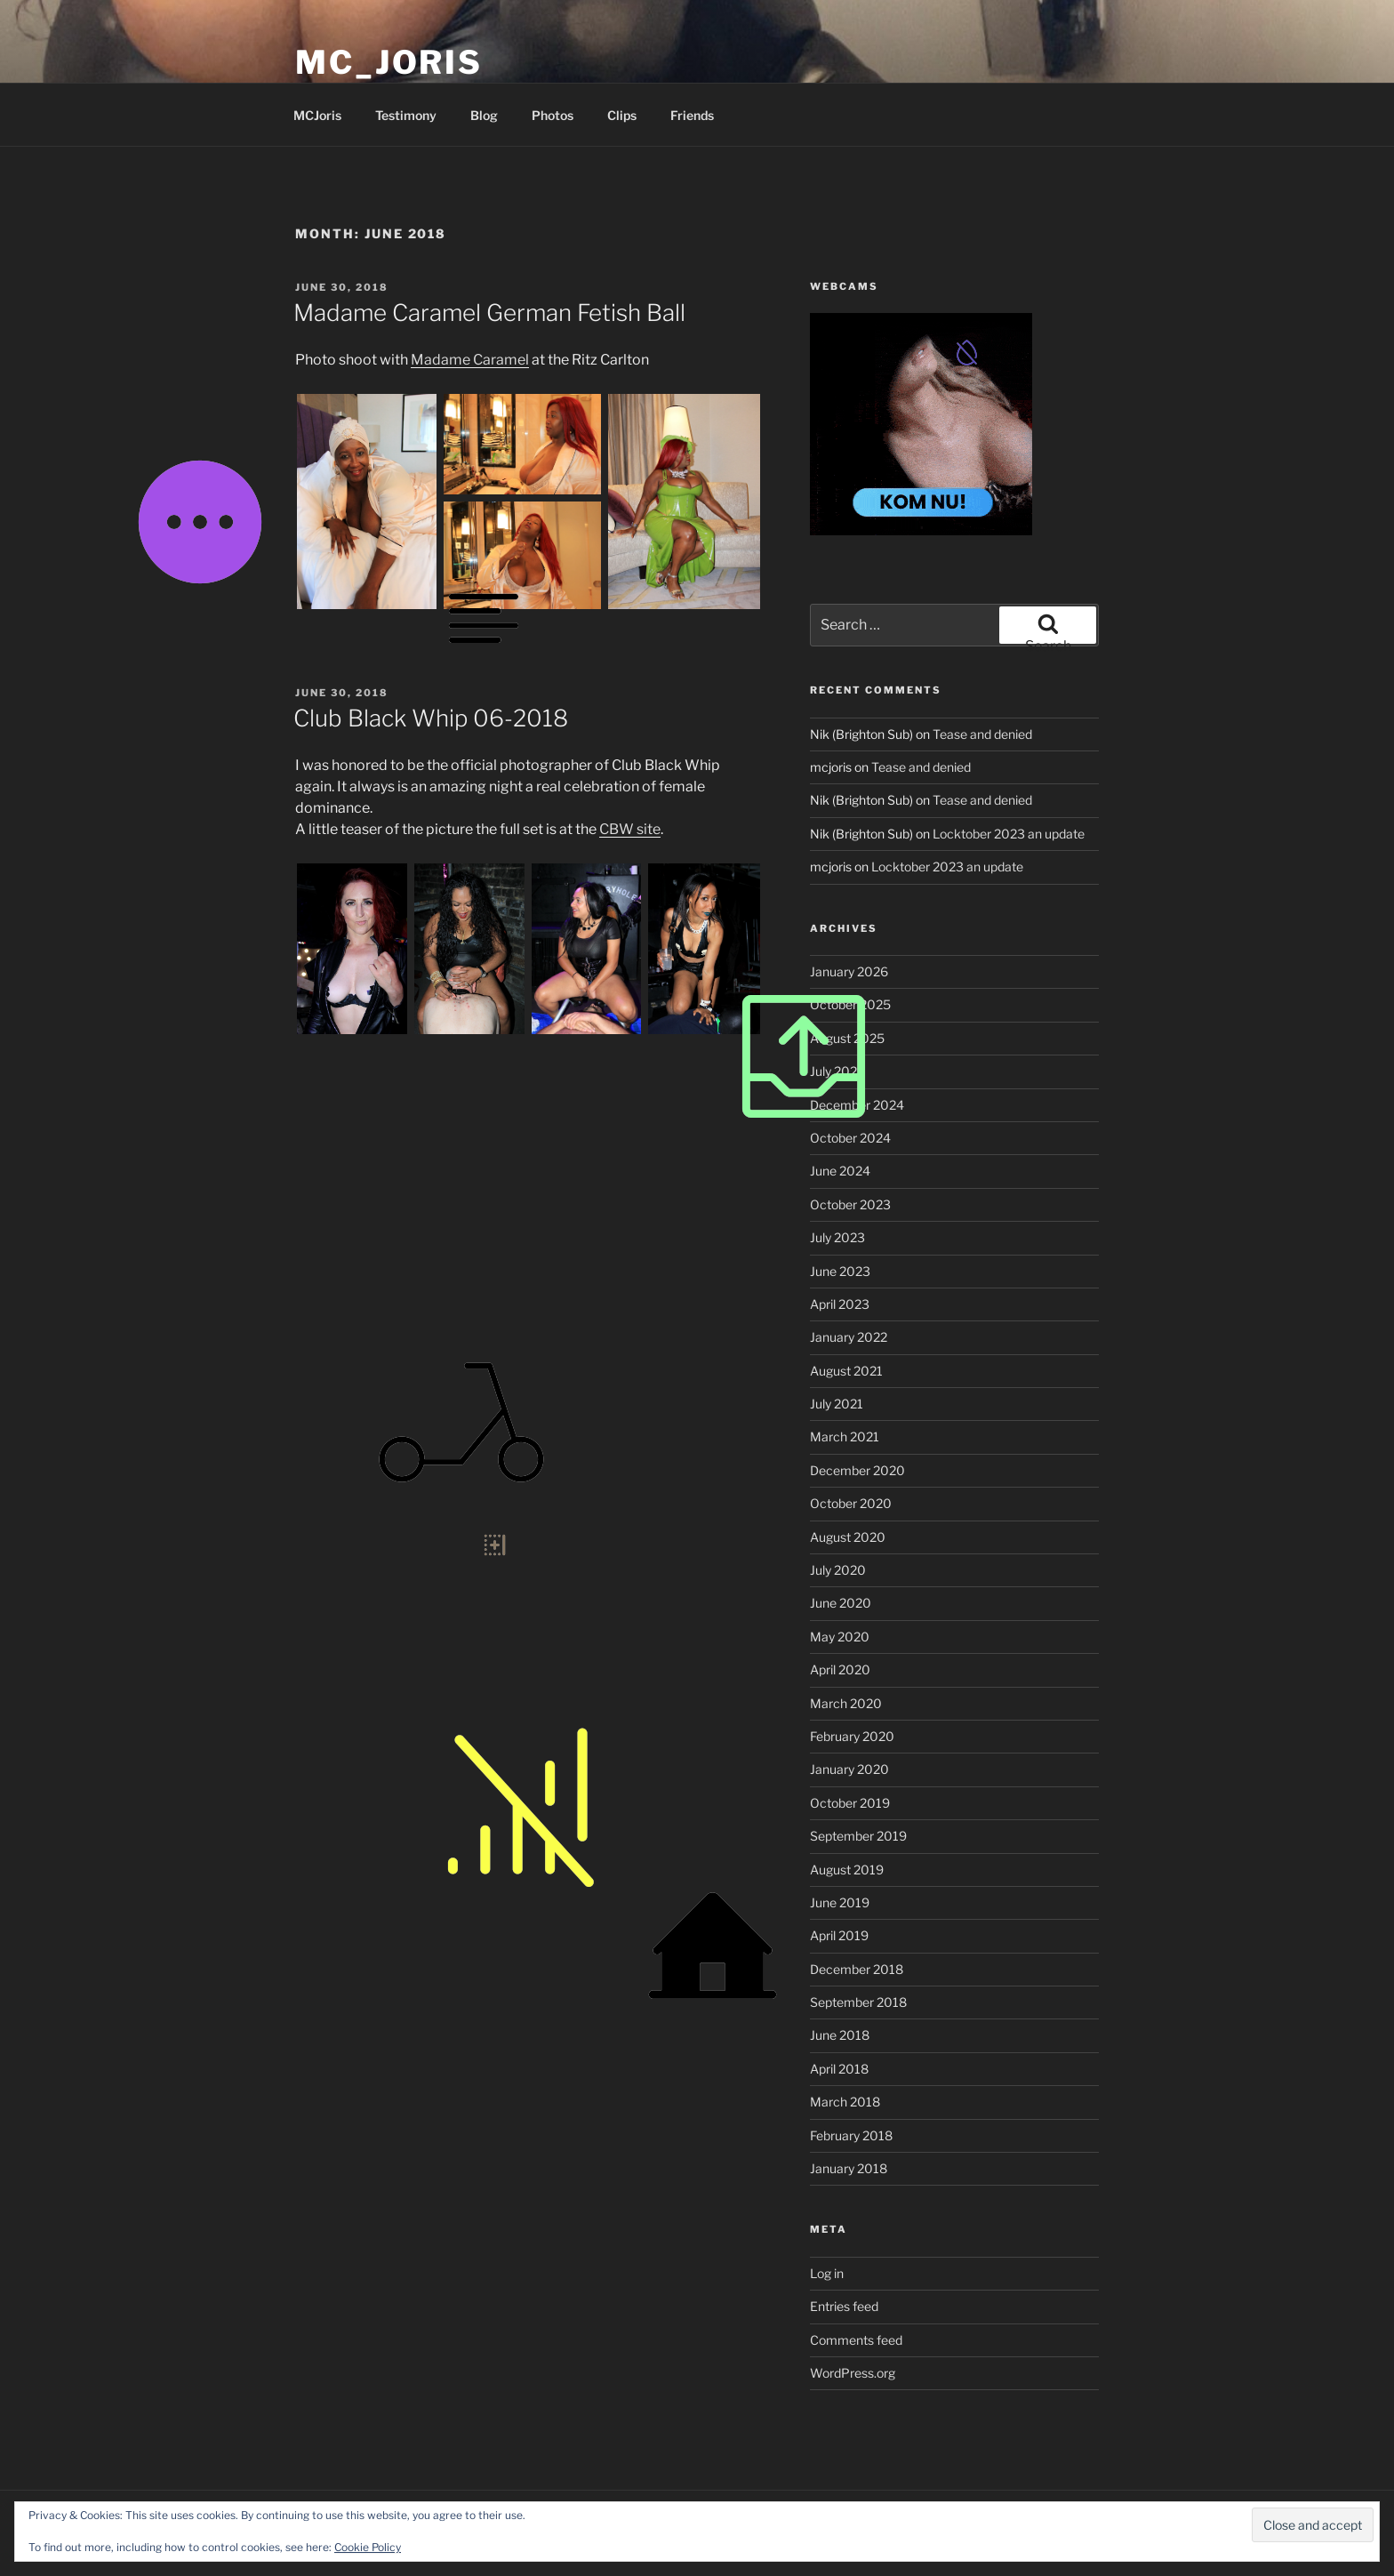 This screenshot has width=1394, height=2576. I want to click on upload file from tray, so click(804, 1056).